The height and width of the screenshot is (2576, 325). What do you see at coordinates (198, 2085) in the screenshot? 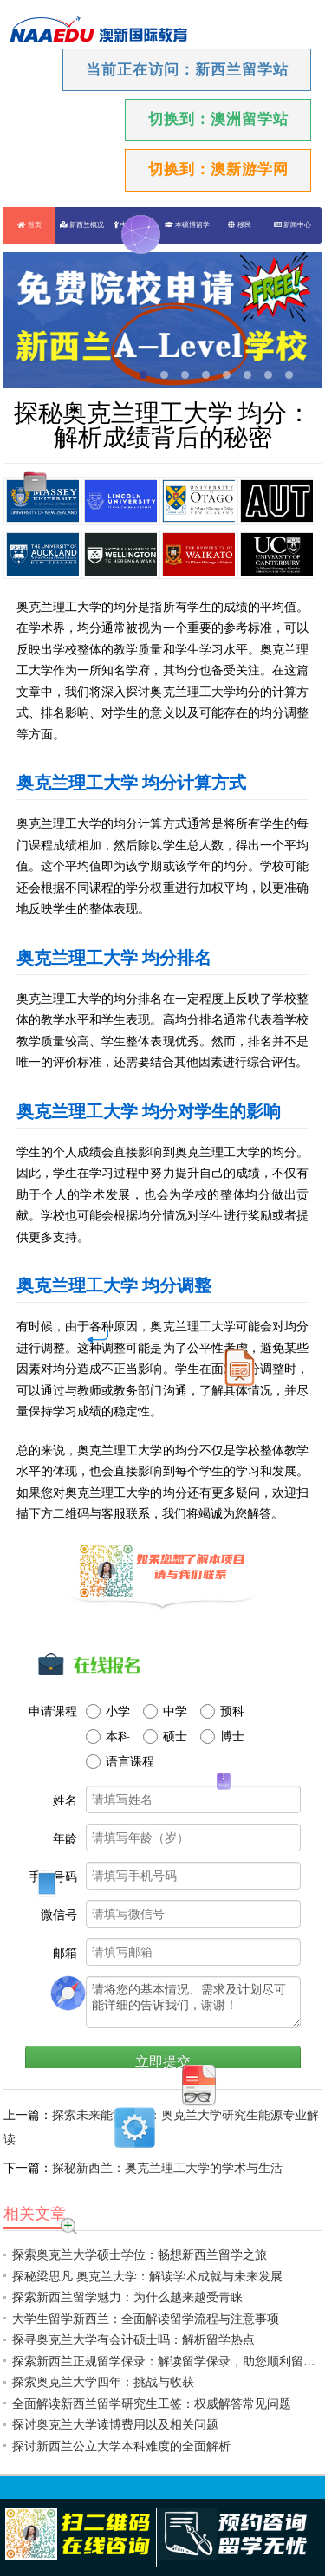
I see `open the papers app for reading articles` at bounding box center [198, 2085].